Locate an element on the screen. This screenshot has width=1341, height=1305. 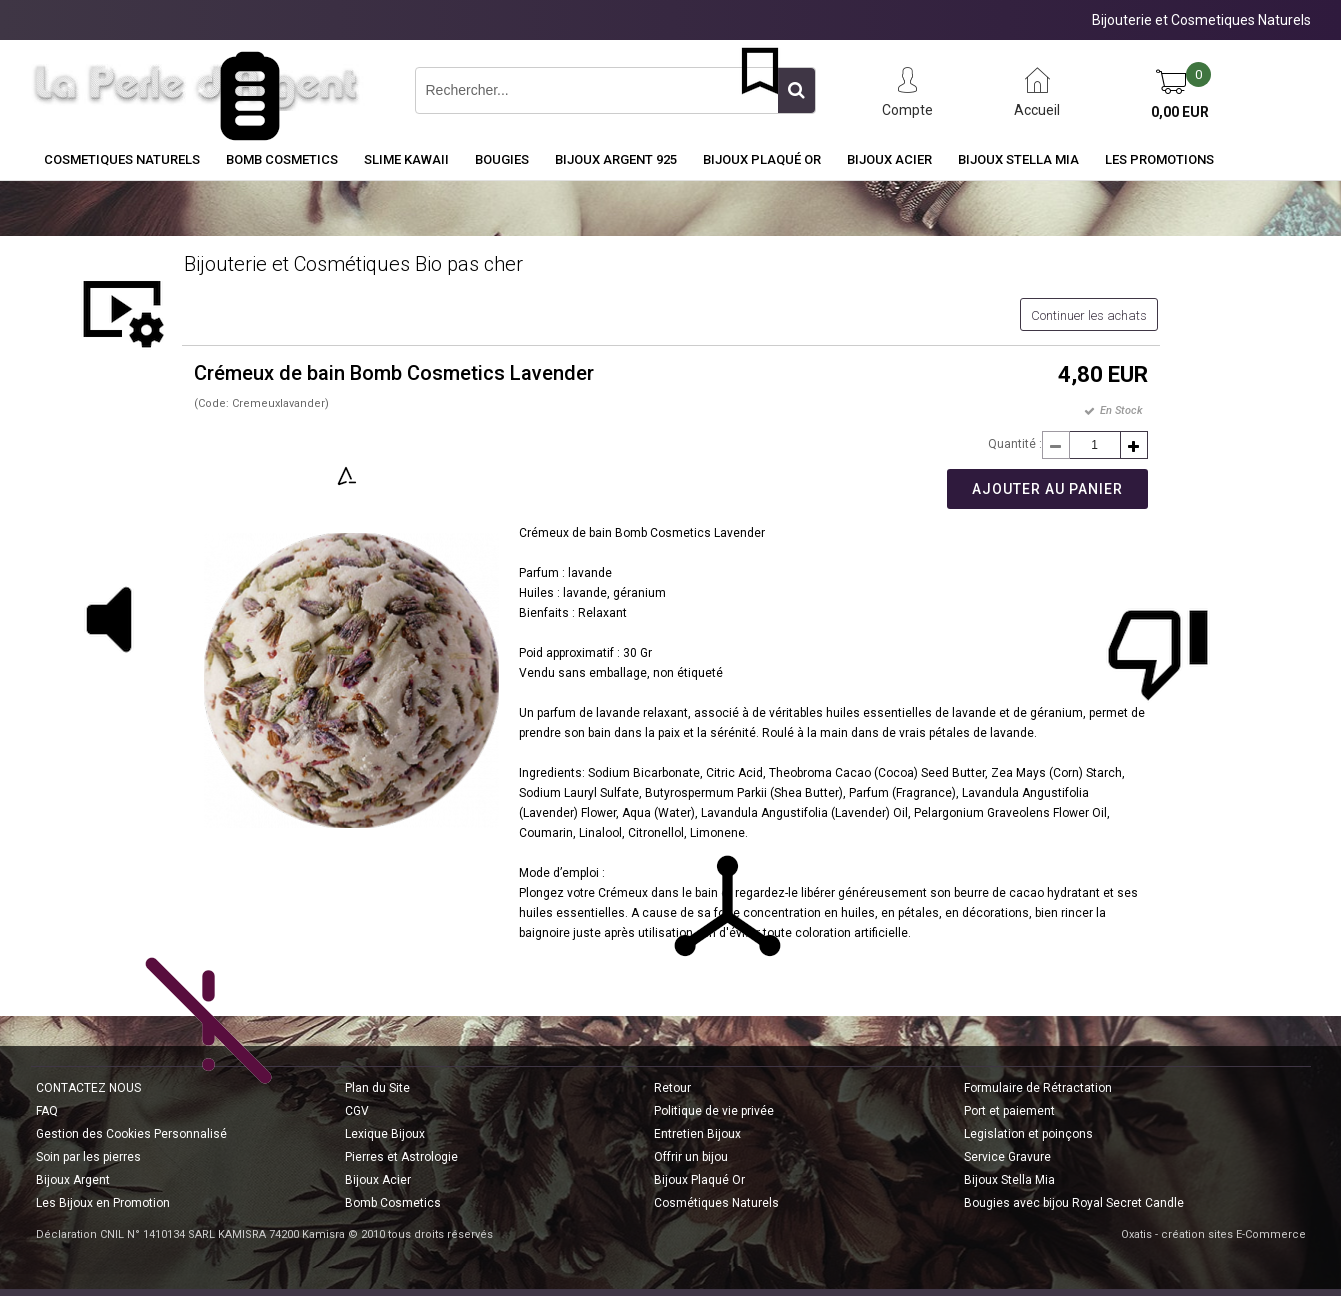
dislike or downvote content is located at coordinates (1158, 651).